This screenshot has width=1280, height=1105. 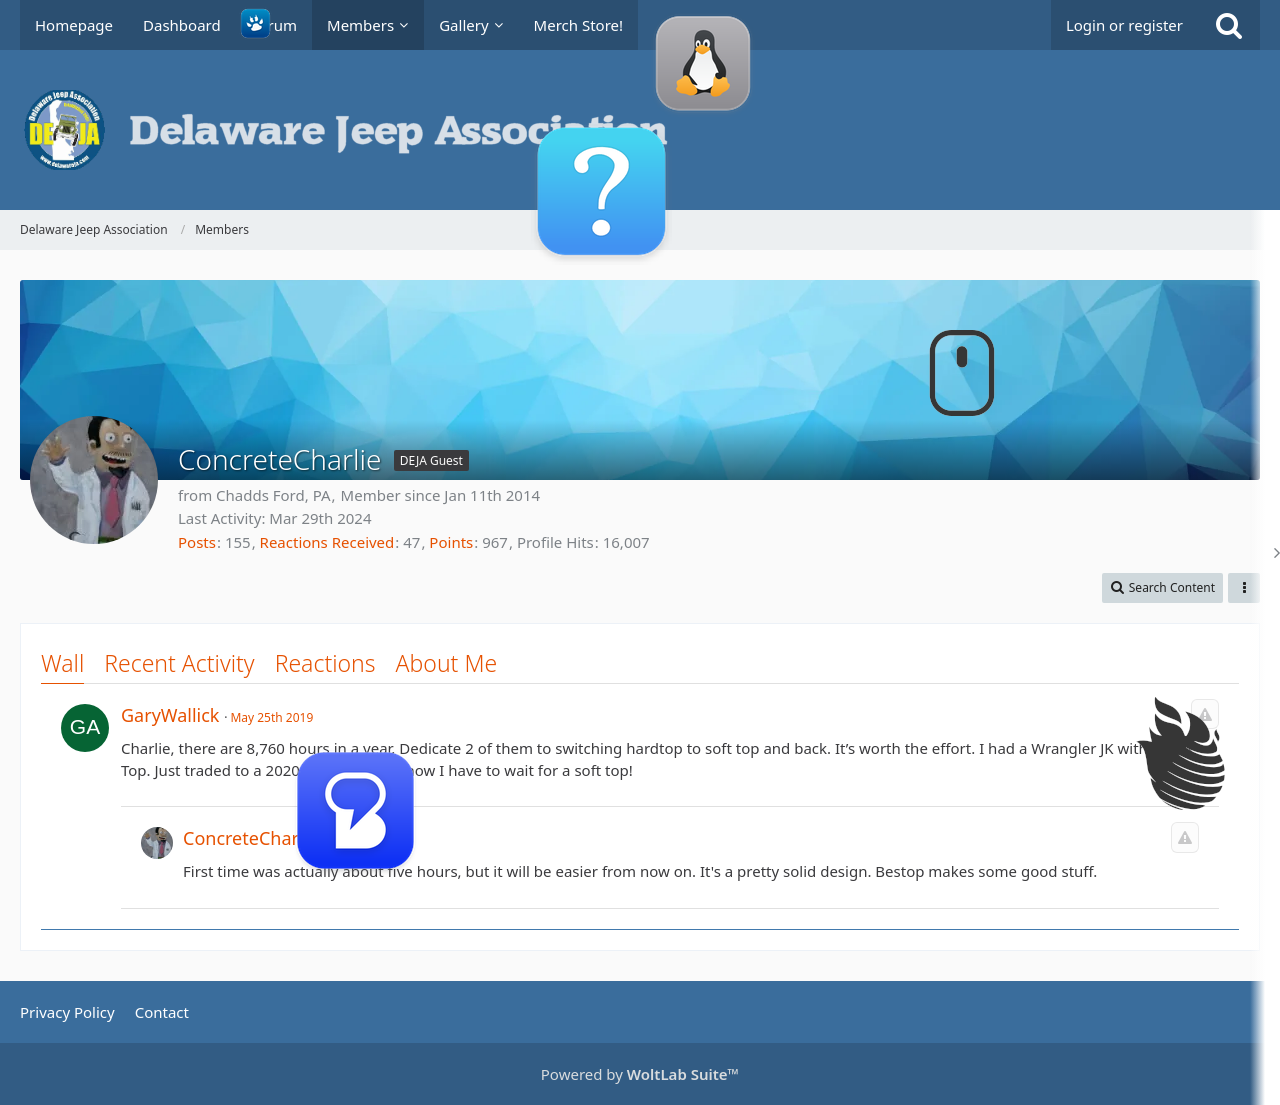 What do you see at coordinates (355, 810) in the screenshot?
I see `open beeper messaging app` at bounding box center [355, 810].